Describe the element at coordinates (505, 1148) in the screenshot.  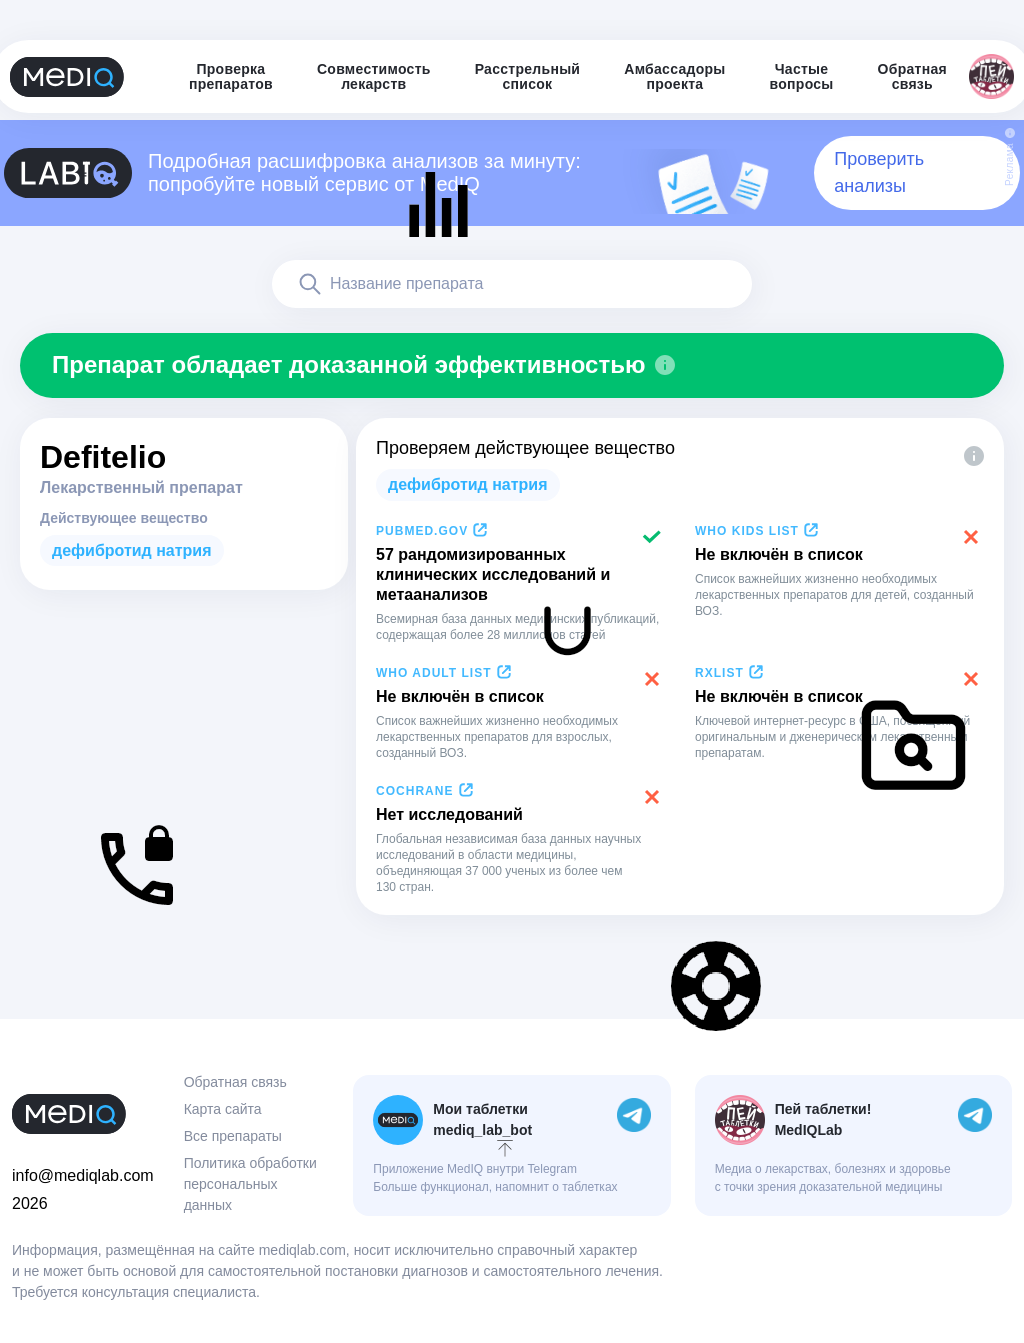
I see `scroll to top of page` at that location.